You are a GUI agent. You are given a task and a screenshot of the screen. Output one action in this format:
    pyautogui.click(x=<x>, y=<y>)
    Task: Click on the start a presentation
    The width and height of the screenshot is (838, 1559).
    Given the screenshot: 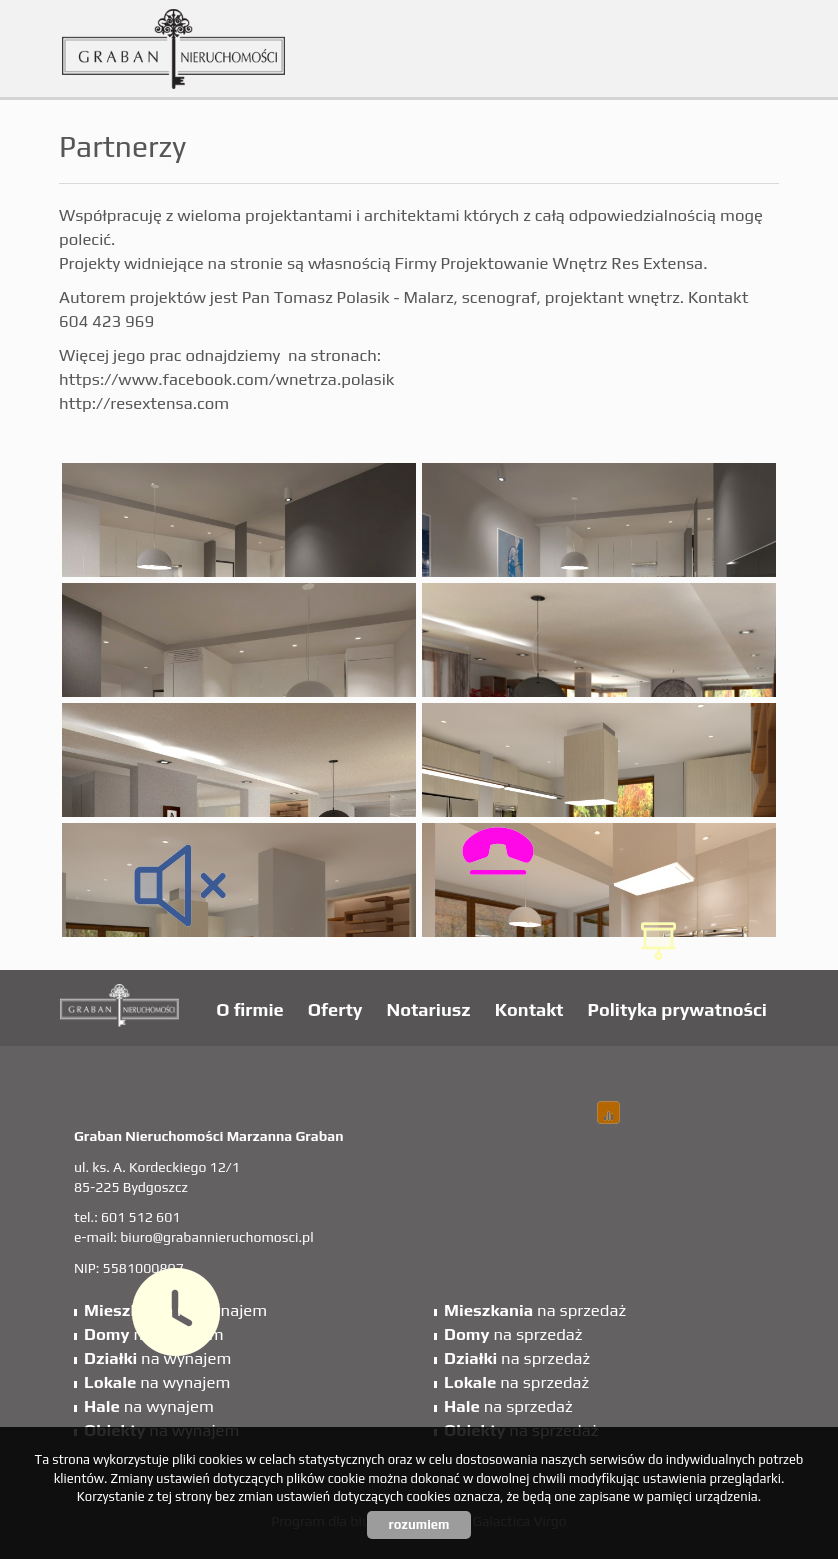 What is the action you would take?
    pyautogui.click(x=658, y=938)
    